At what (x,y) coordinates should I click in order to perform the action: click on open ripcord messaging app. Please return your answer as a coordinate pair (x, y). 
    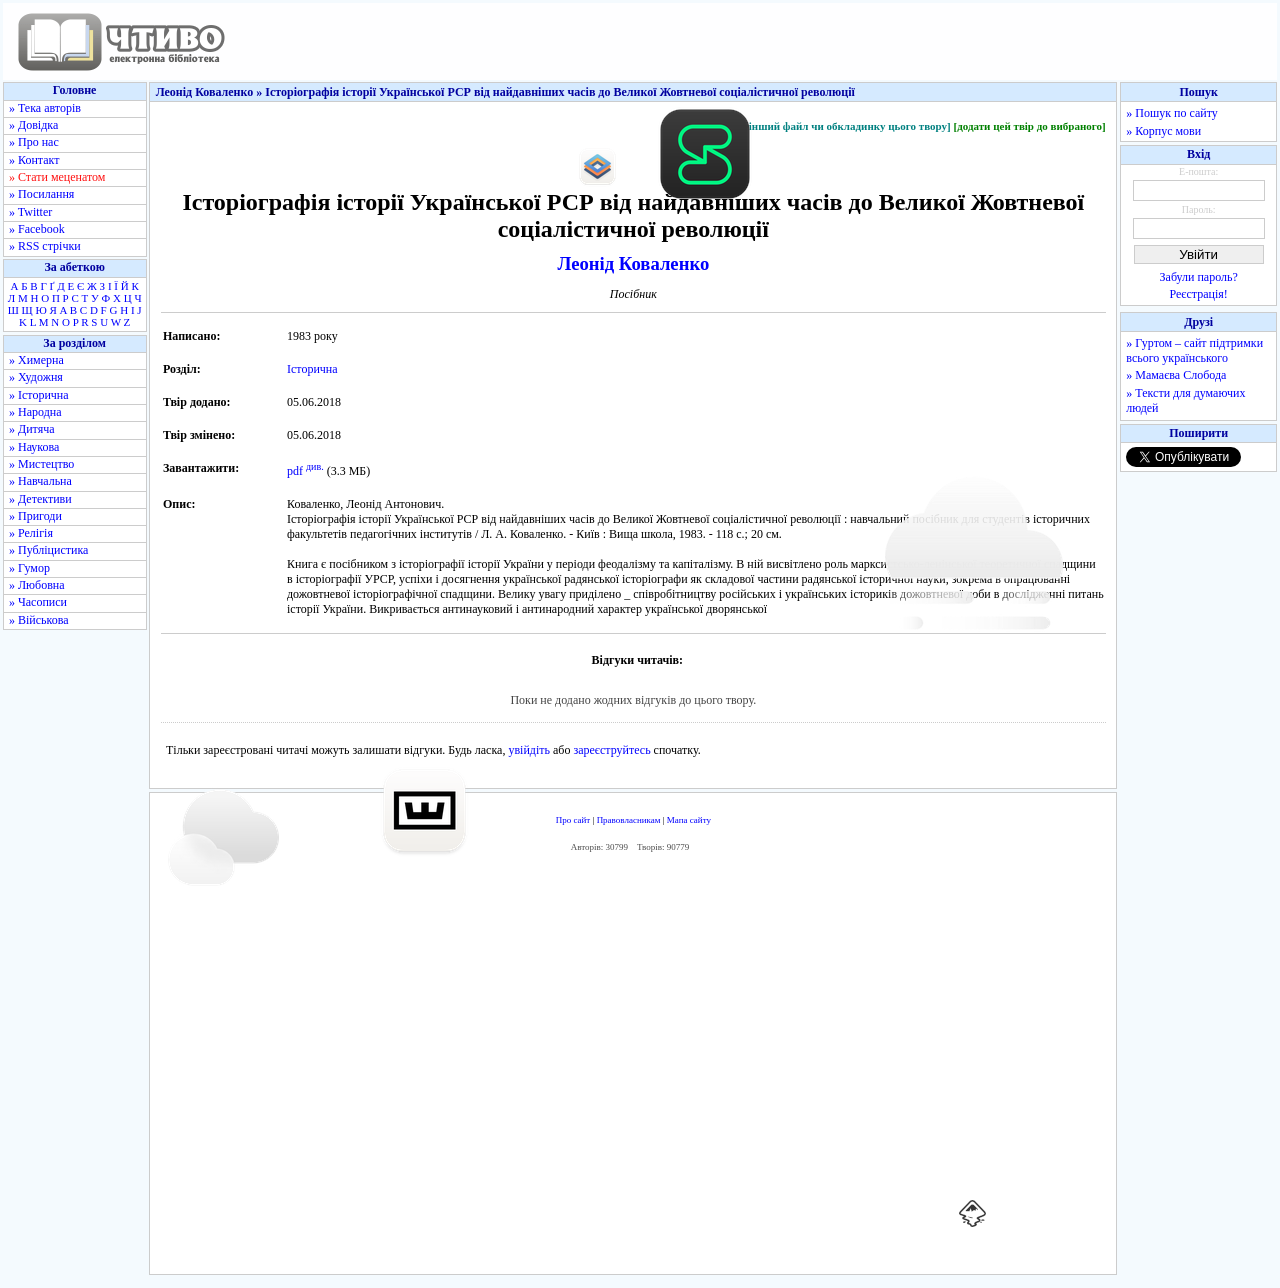
    Looking at the image, I should click on (597, 166).